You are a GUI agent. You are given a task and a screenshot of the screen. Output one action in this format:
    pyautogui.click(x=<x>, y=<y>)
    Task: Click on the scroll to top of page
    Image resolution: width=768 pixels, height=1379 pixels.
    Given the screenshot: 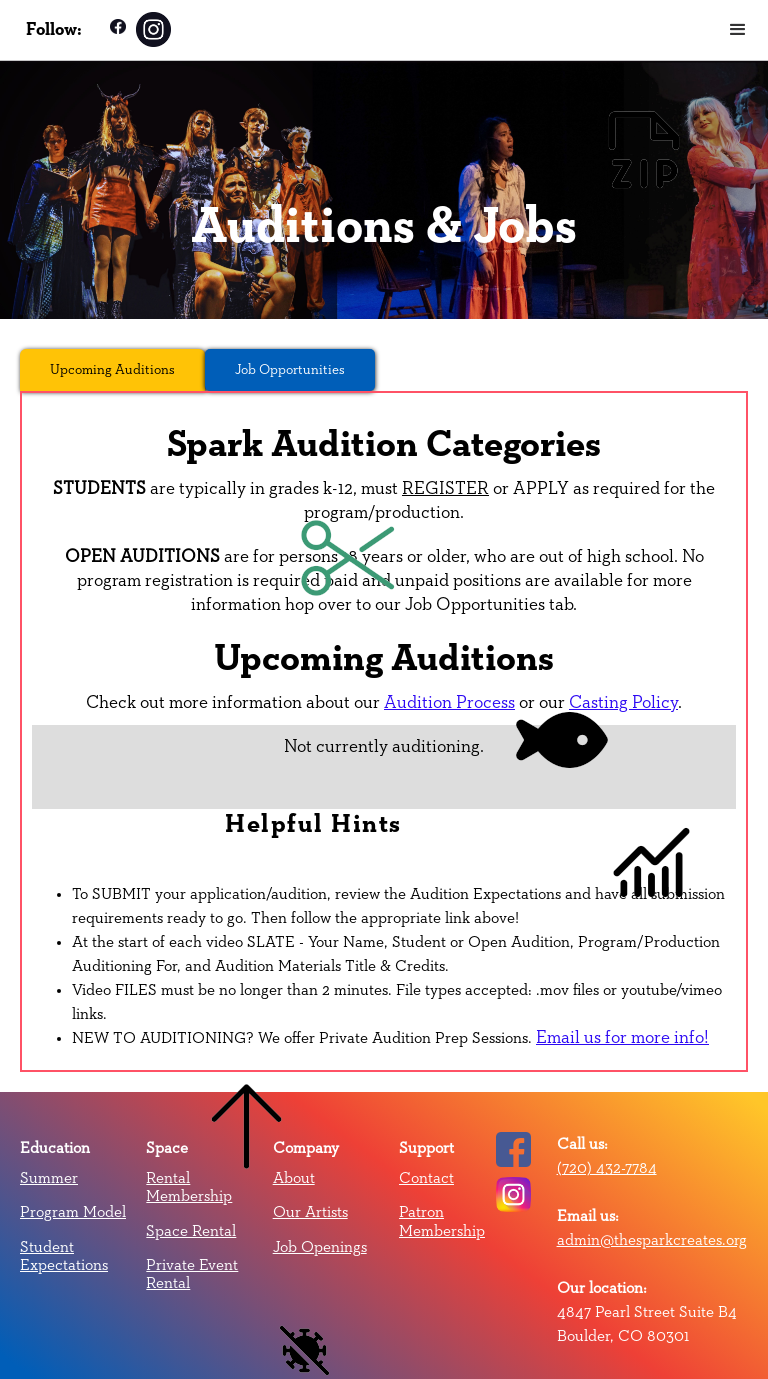 What is the action you would take?
    pyautogui.click(x=246, y=1126)
    